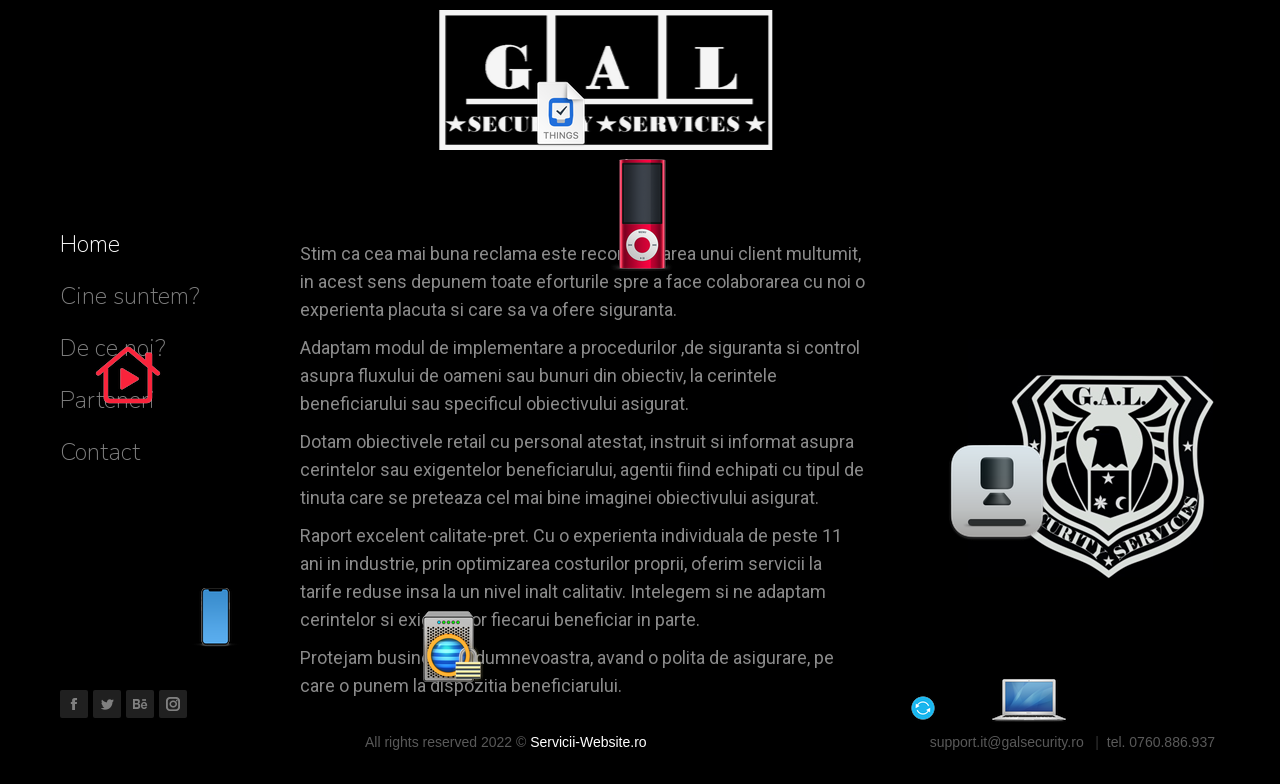 The width and height of the screenshot is (1280, 784). I want to click on indicates file is syncing with shared folder, so click(923, 708).